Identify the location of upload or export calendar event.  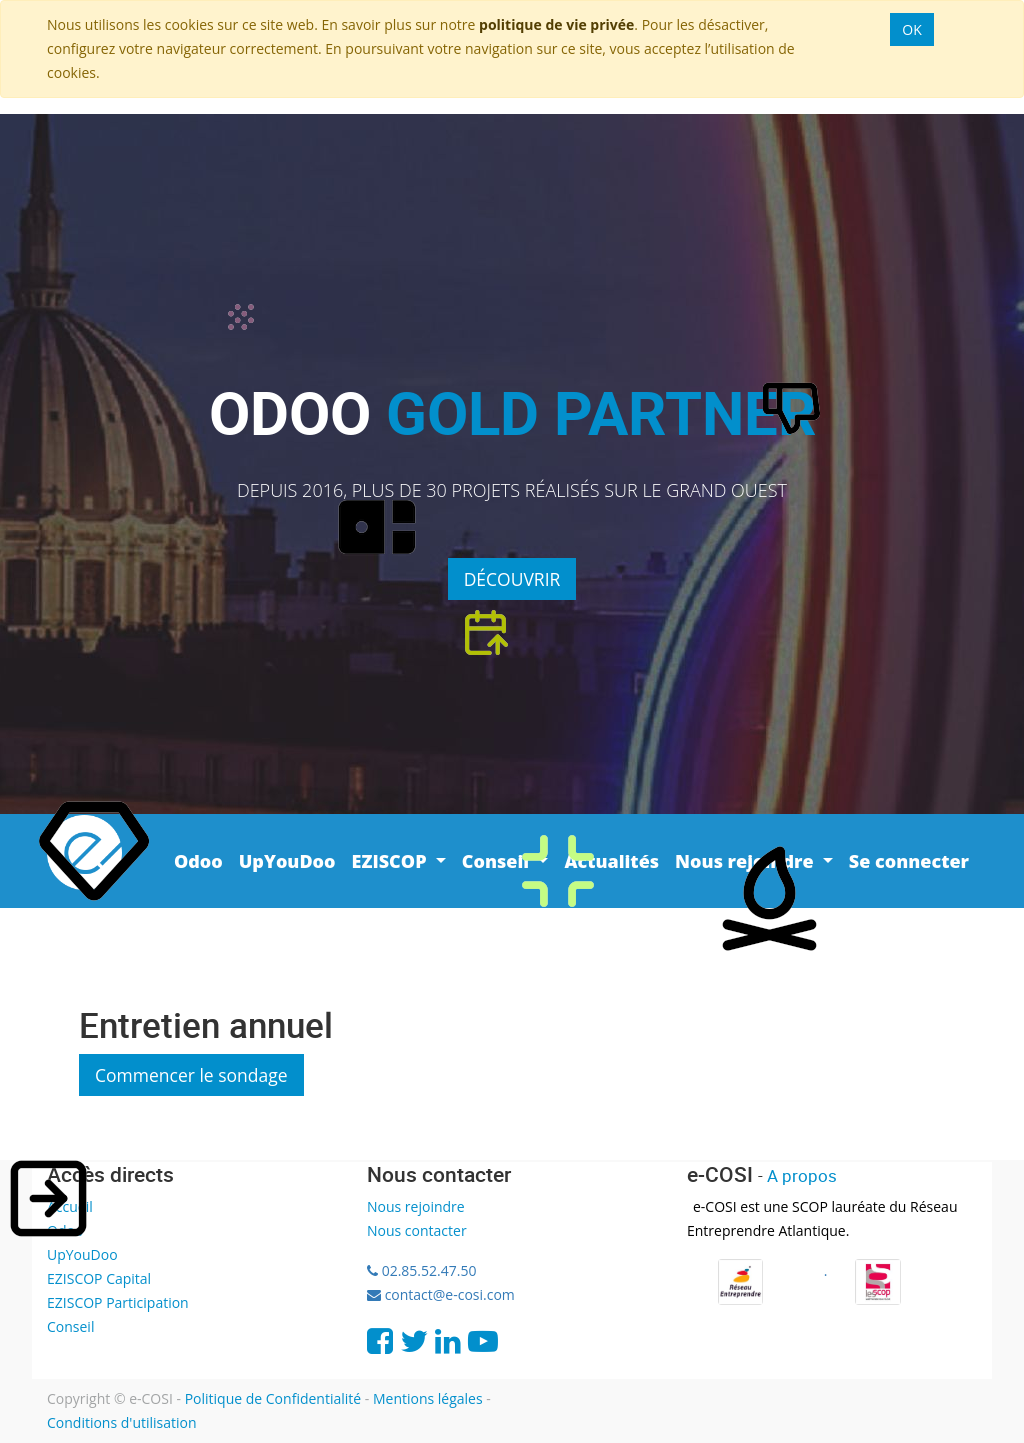
(485, 632).